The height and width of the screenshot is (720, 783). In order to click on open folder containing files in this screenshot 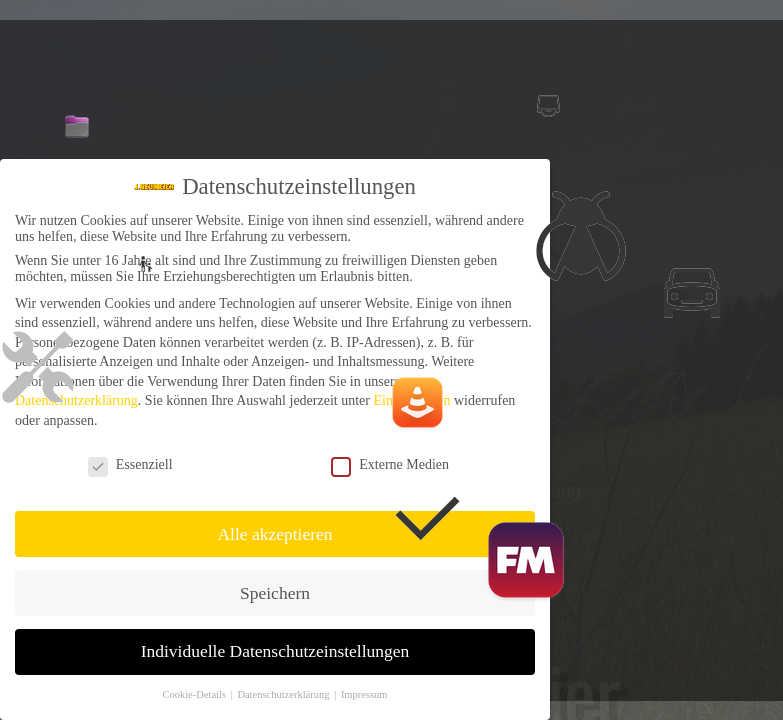, I will do `click(77, 126)`.